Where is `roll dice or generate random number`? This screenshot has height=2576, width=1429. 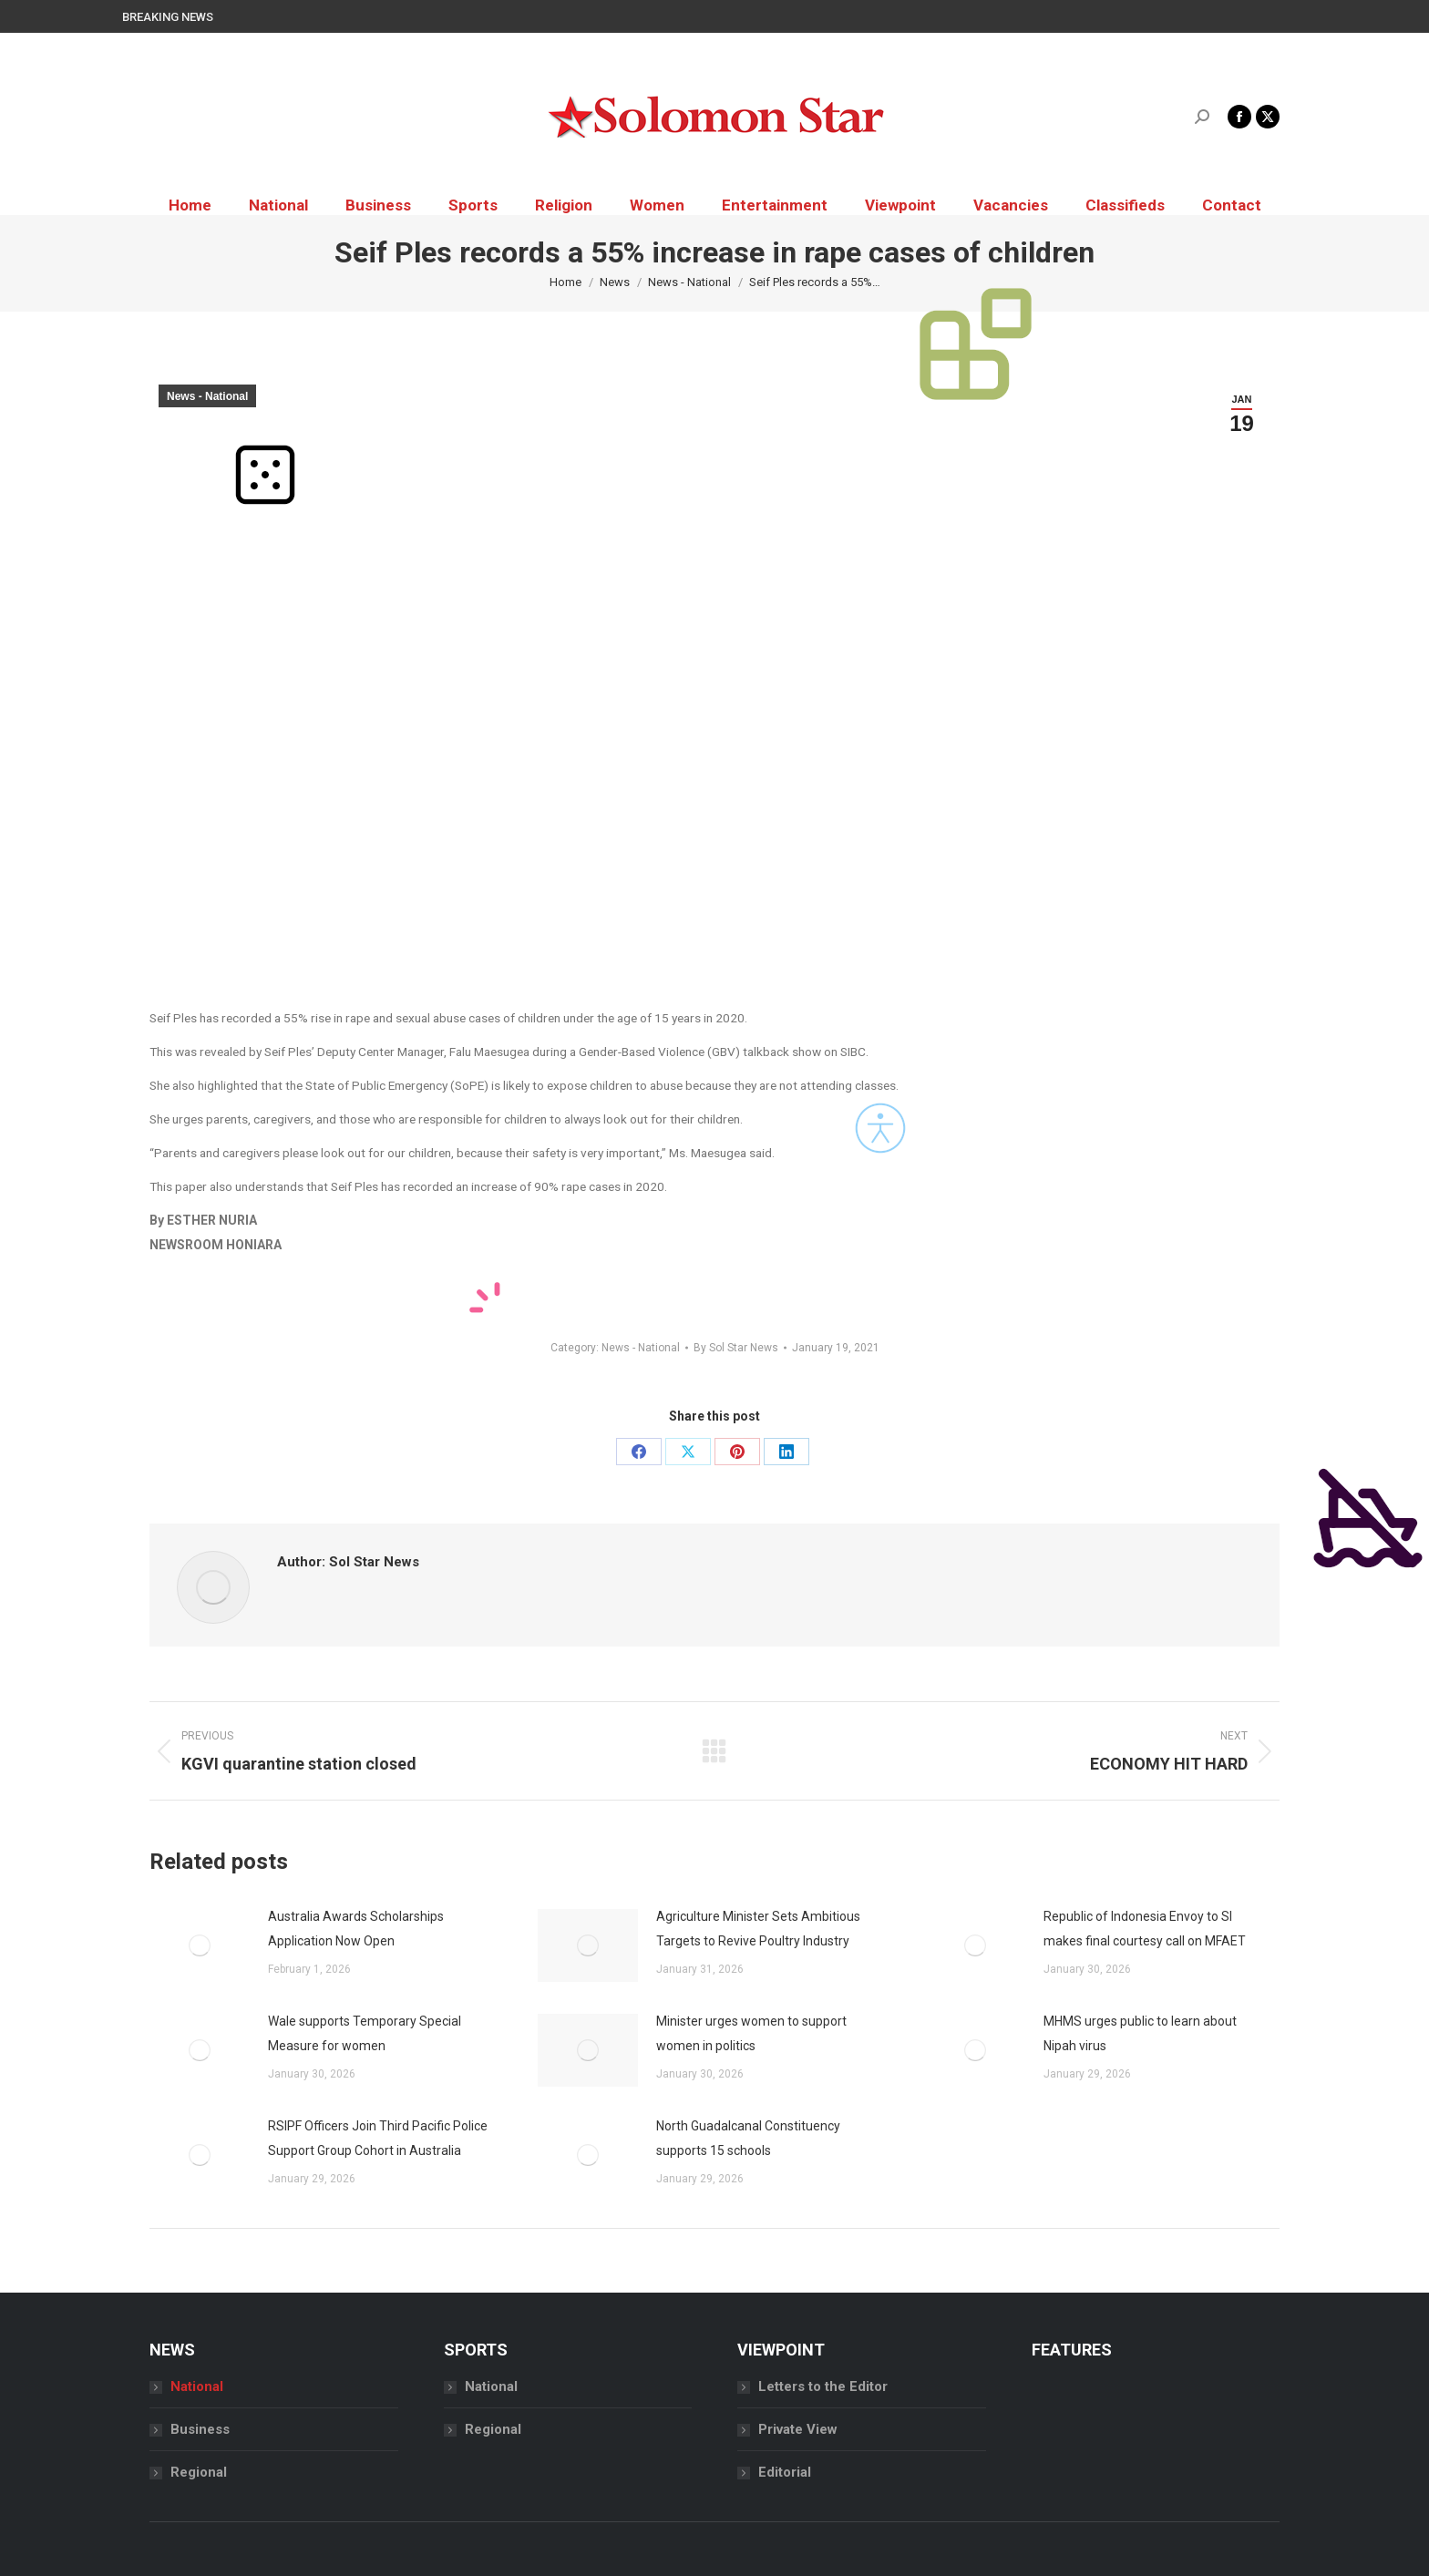
roll dice or generate random number is located at coordinates (265, 475).